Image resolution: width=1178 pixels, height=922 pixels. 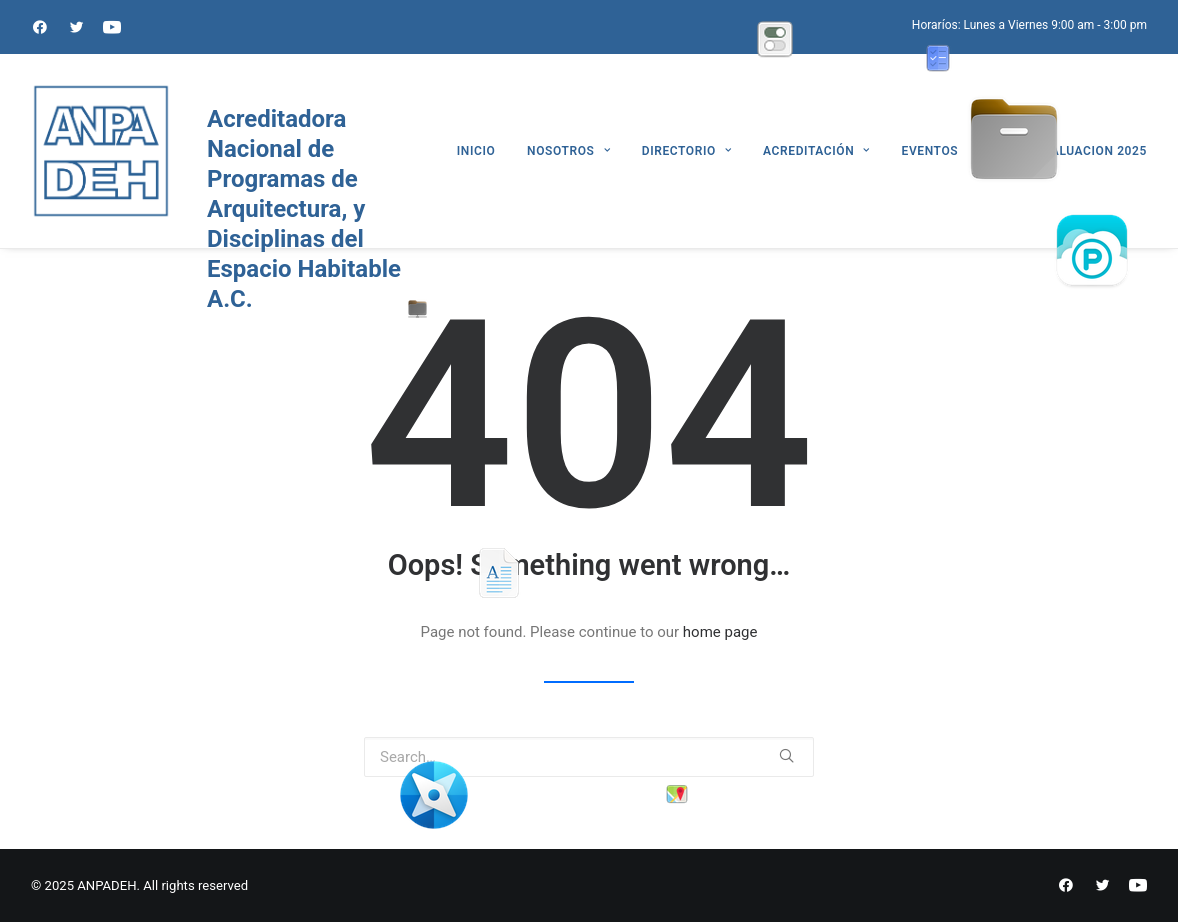 I want to click on open unity tweak tool settings, so click(x=775, y=39).